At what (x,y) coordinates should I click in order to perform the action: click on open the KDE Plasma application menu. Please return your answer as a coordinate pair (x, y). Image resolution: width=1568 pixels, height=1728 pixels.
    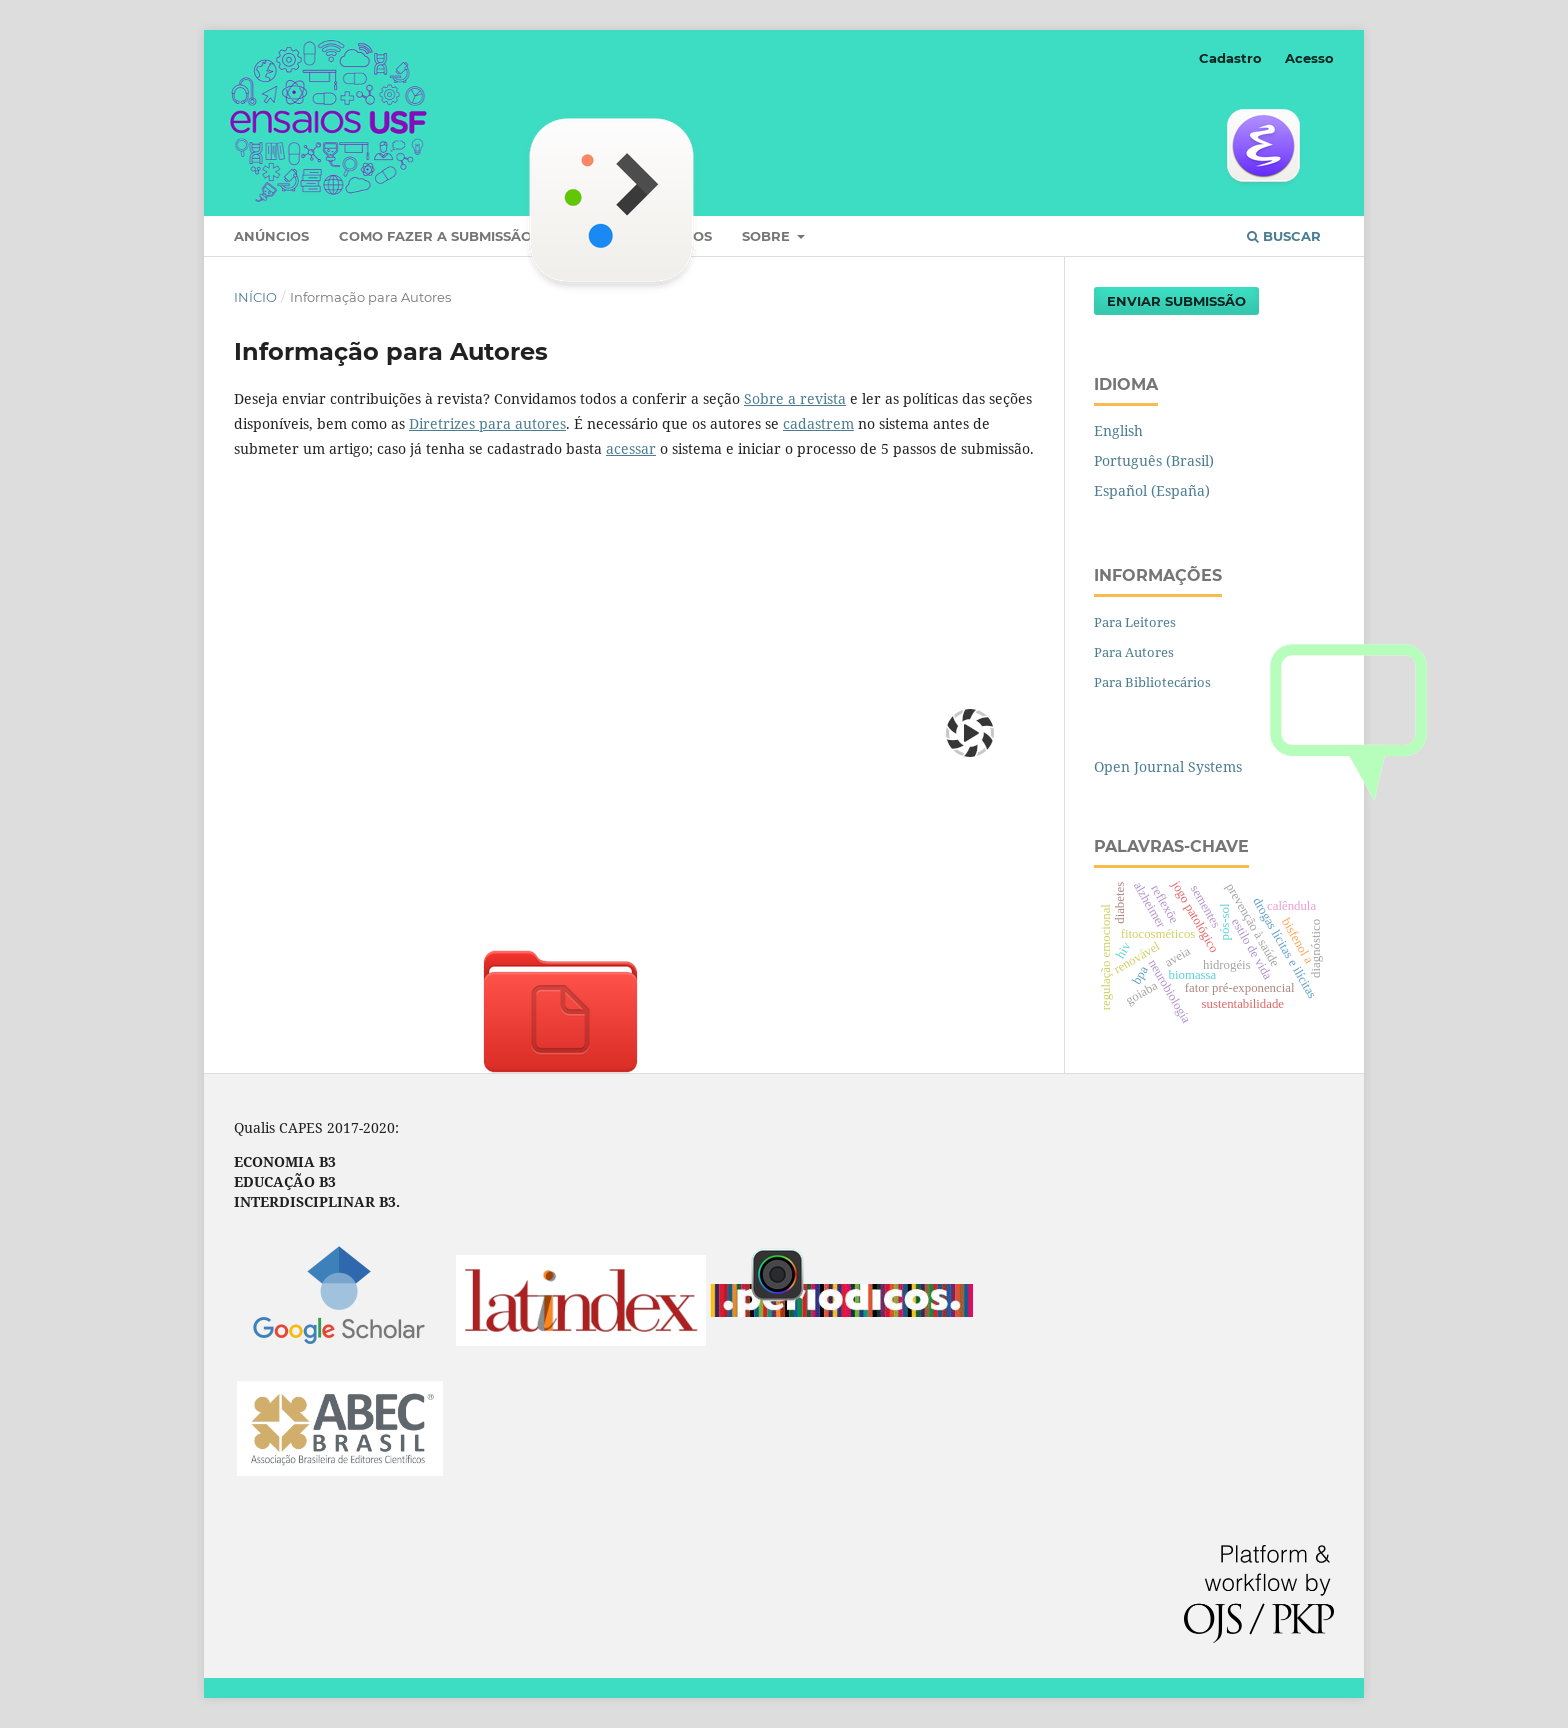
    Looking at the image, I should click on (611, 200).